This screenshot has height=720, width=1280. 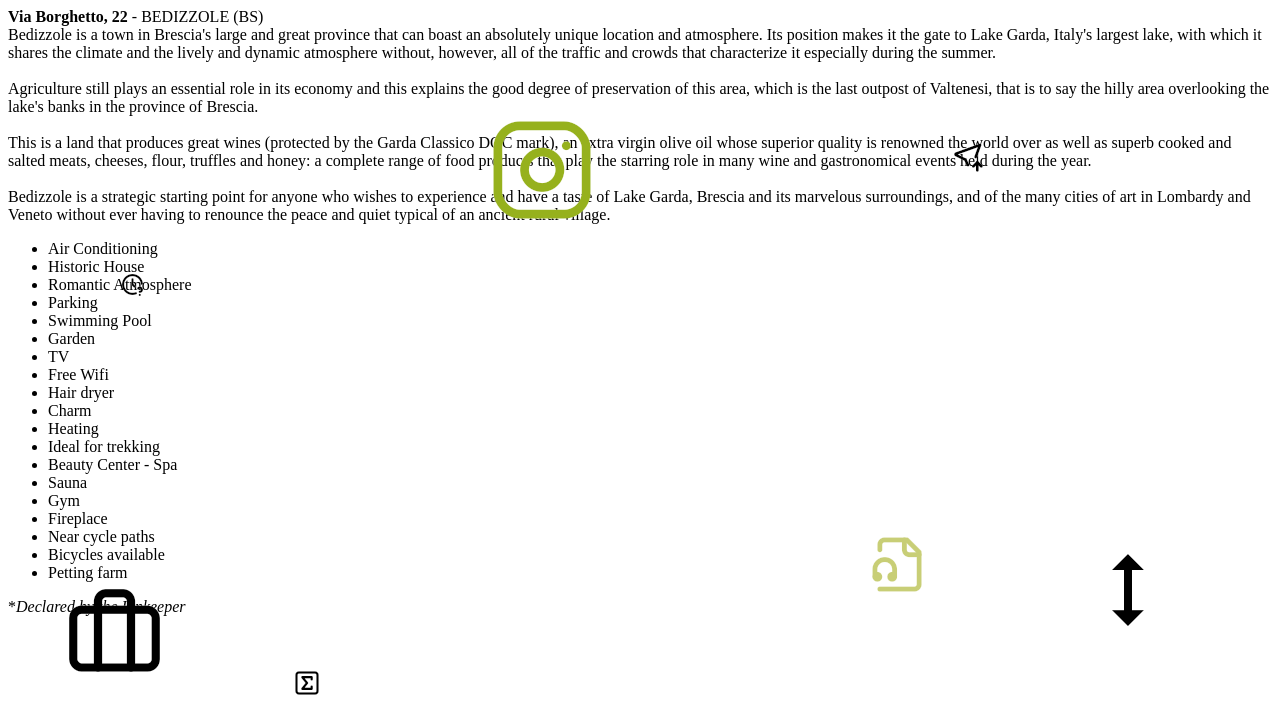 I want to click on open an audio file, so click(x=899, y=564).